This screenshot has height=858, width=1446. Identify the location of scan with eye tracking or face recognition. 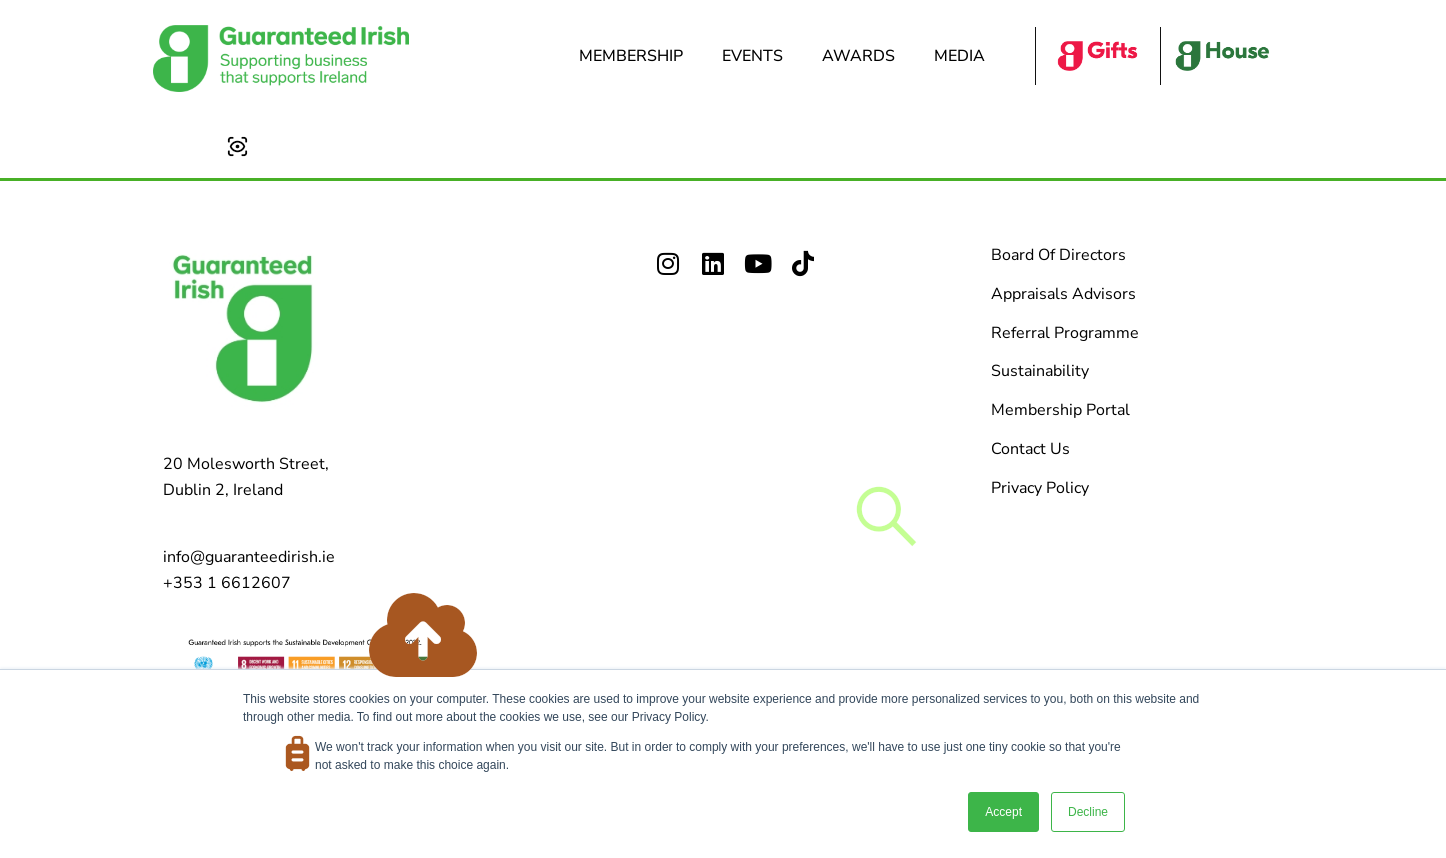
(237, 146).